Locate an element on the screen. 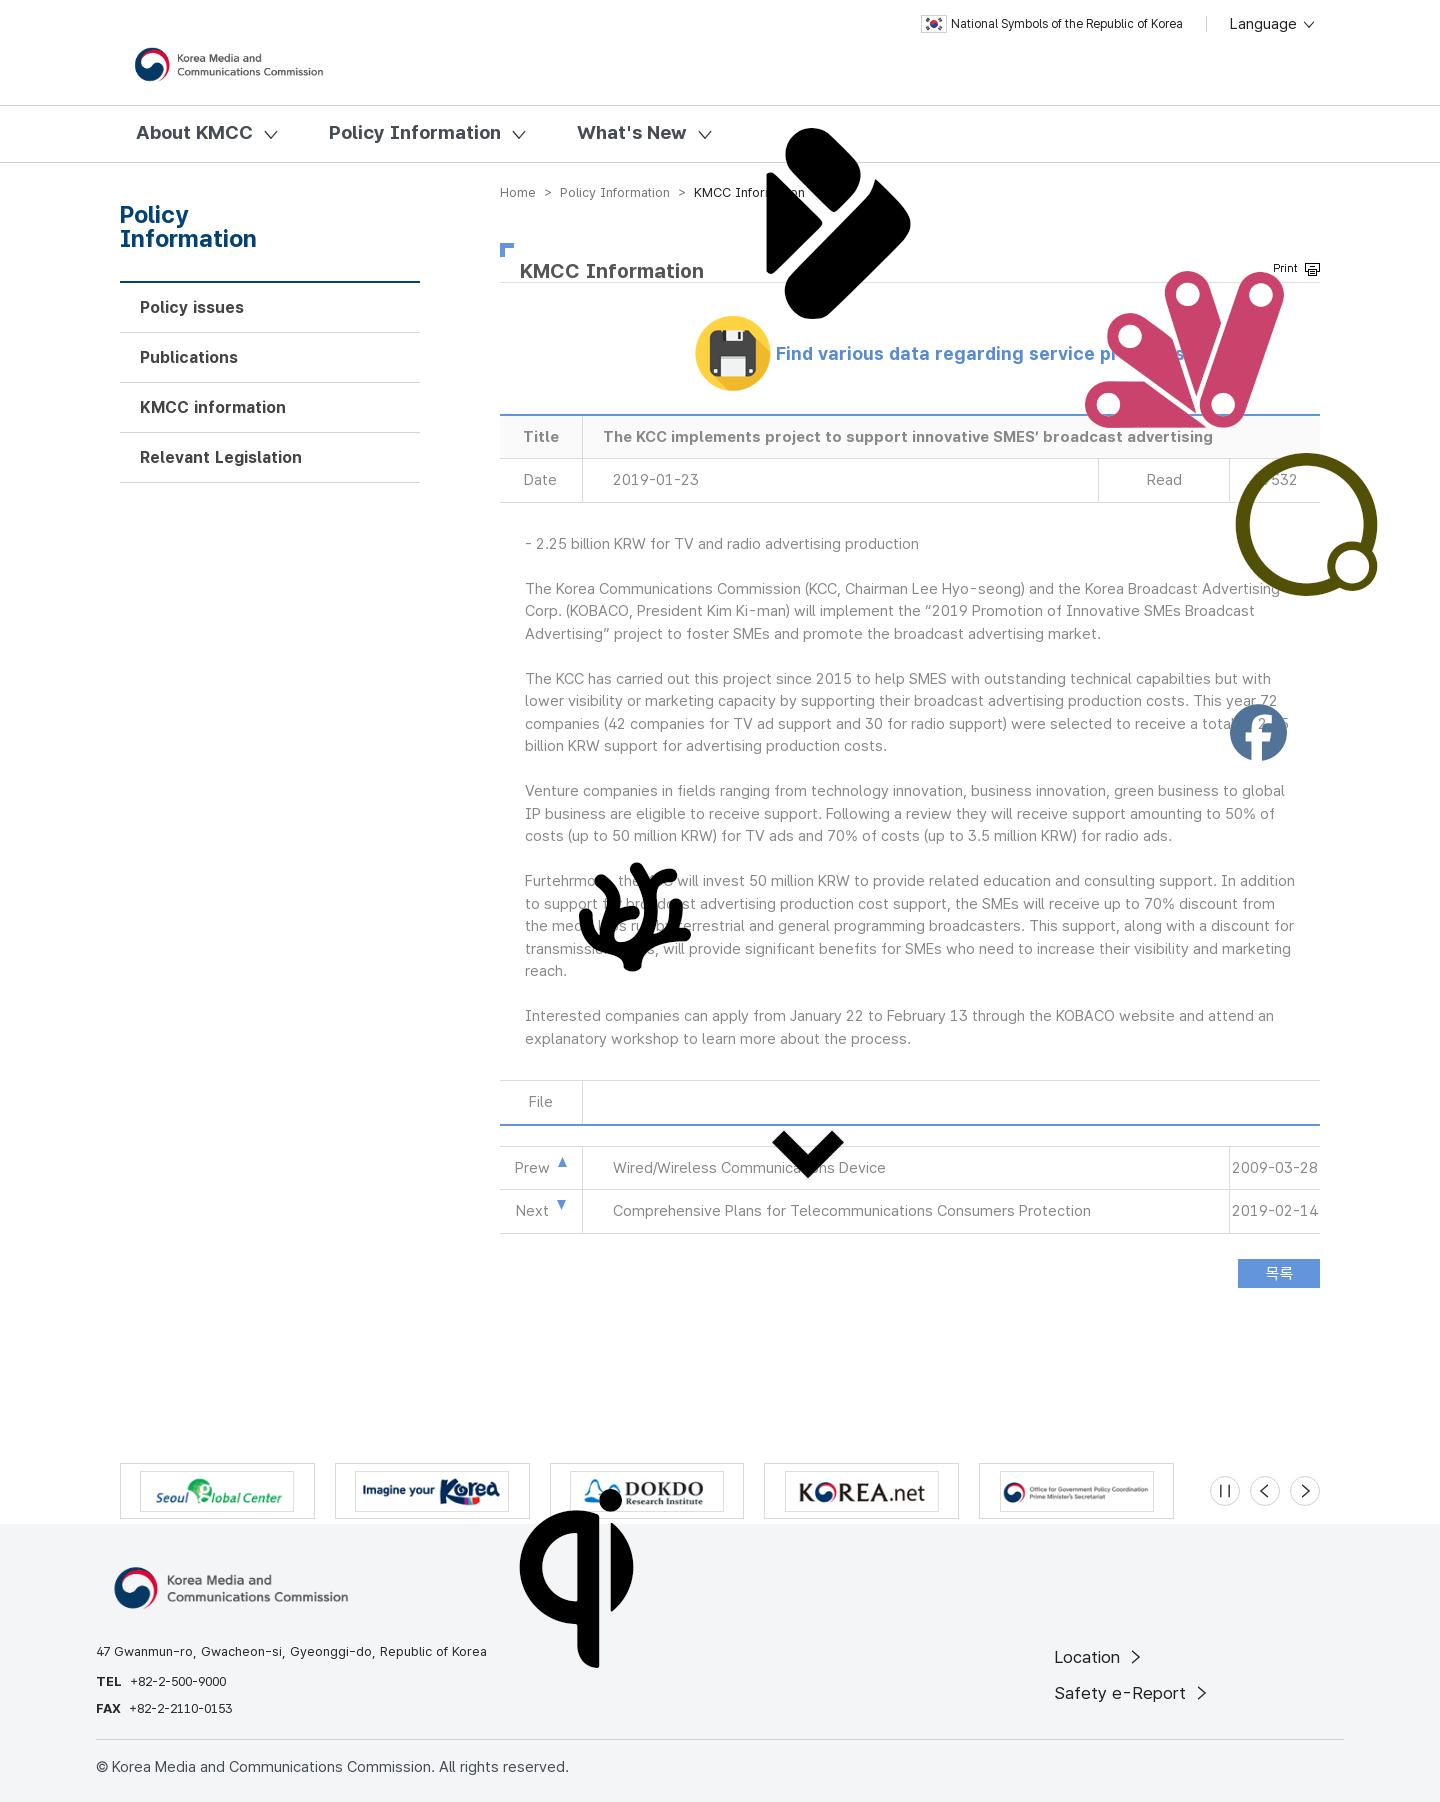  oxygen brand logo is located at coordinates (1306, 524).